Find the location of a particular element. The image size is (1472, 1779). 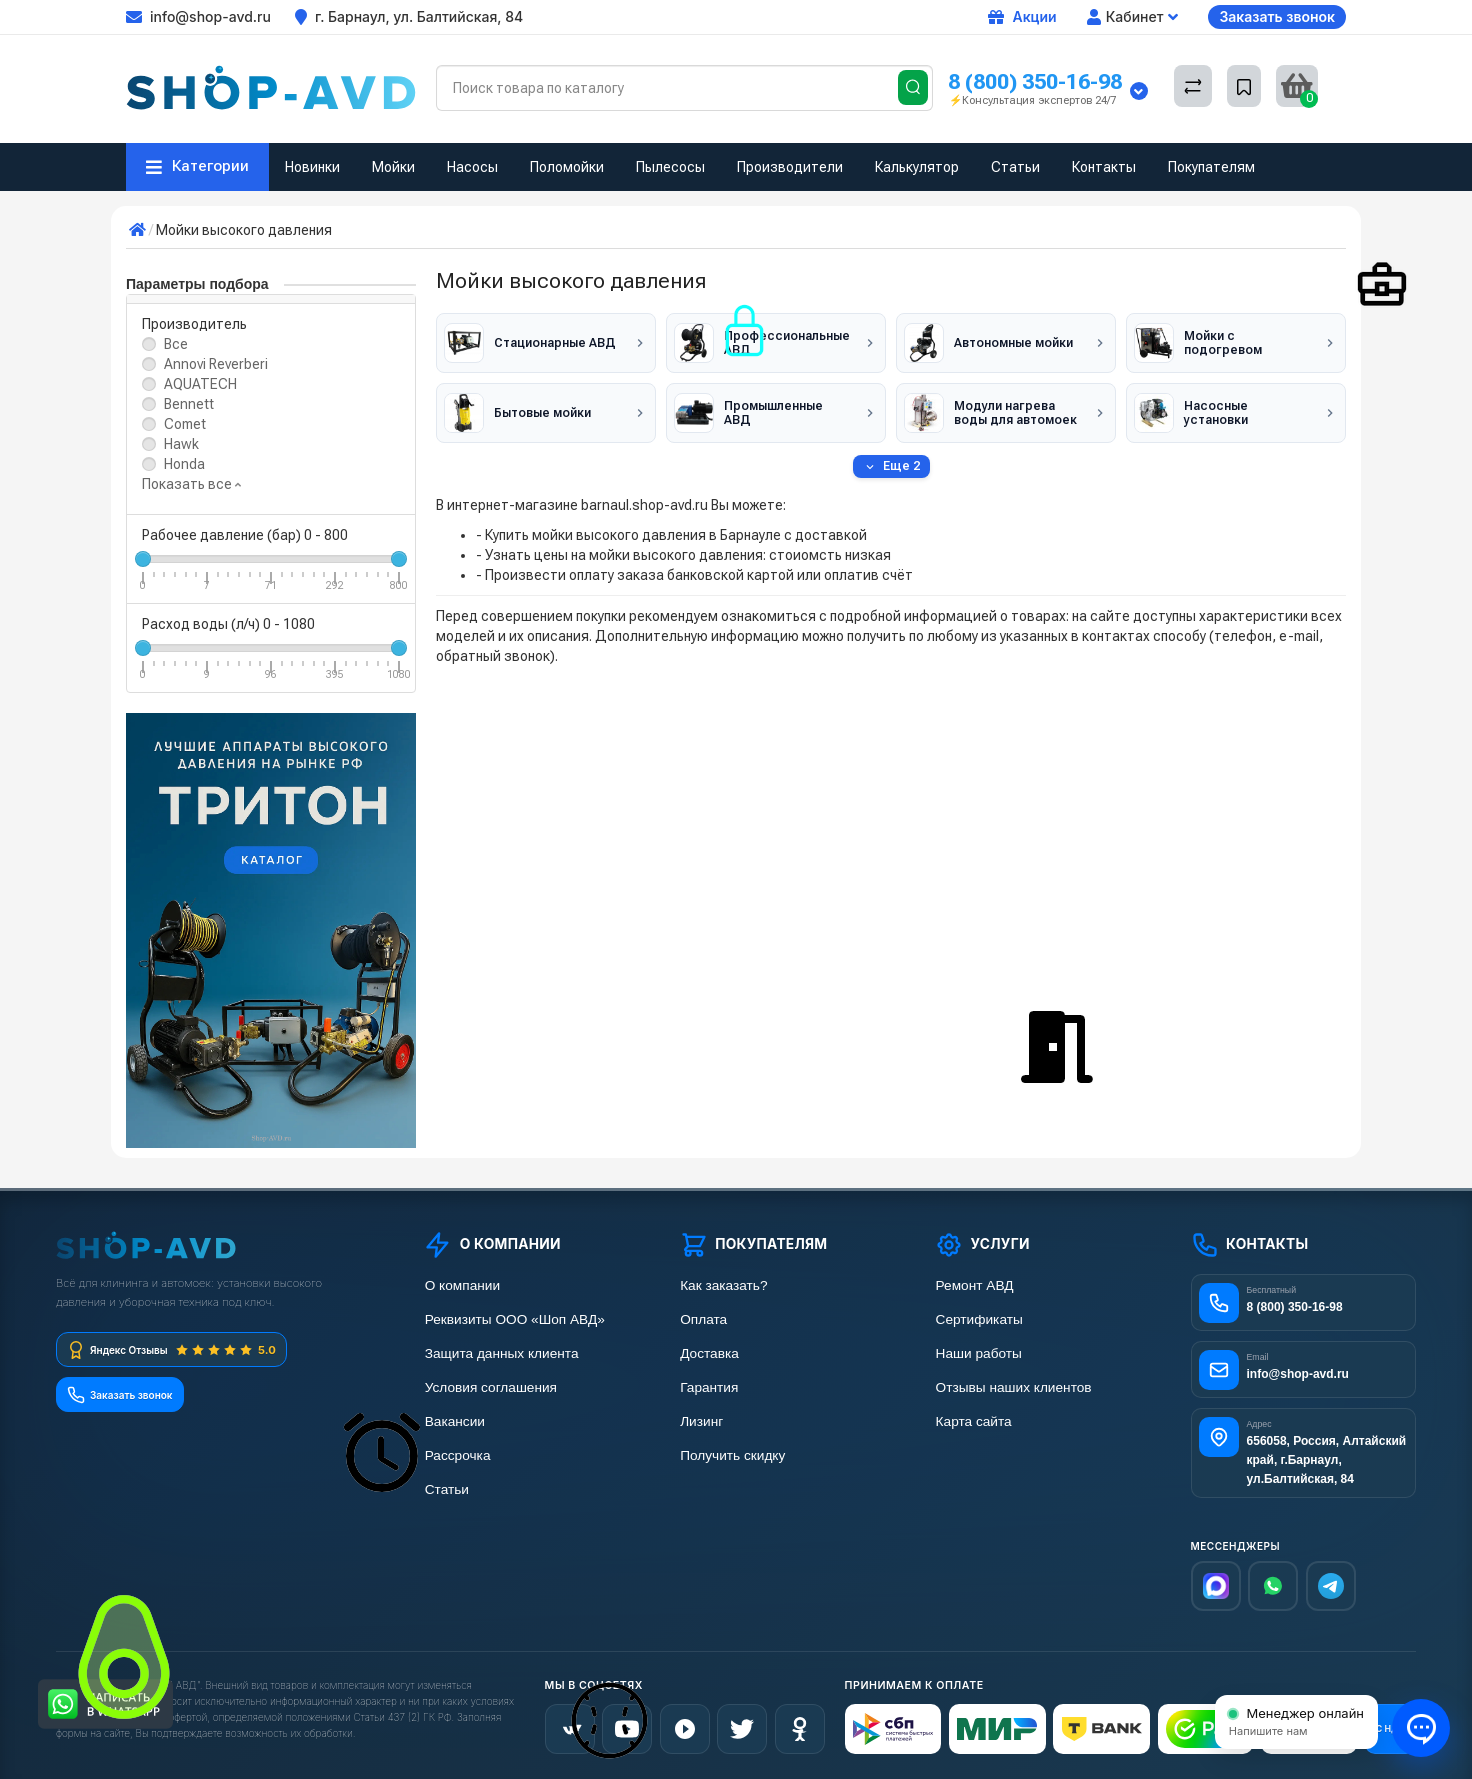

indicates a locked or secured item is located at coordinates (744, 330).